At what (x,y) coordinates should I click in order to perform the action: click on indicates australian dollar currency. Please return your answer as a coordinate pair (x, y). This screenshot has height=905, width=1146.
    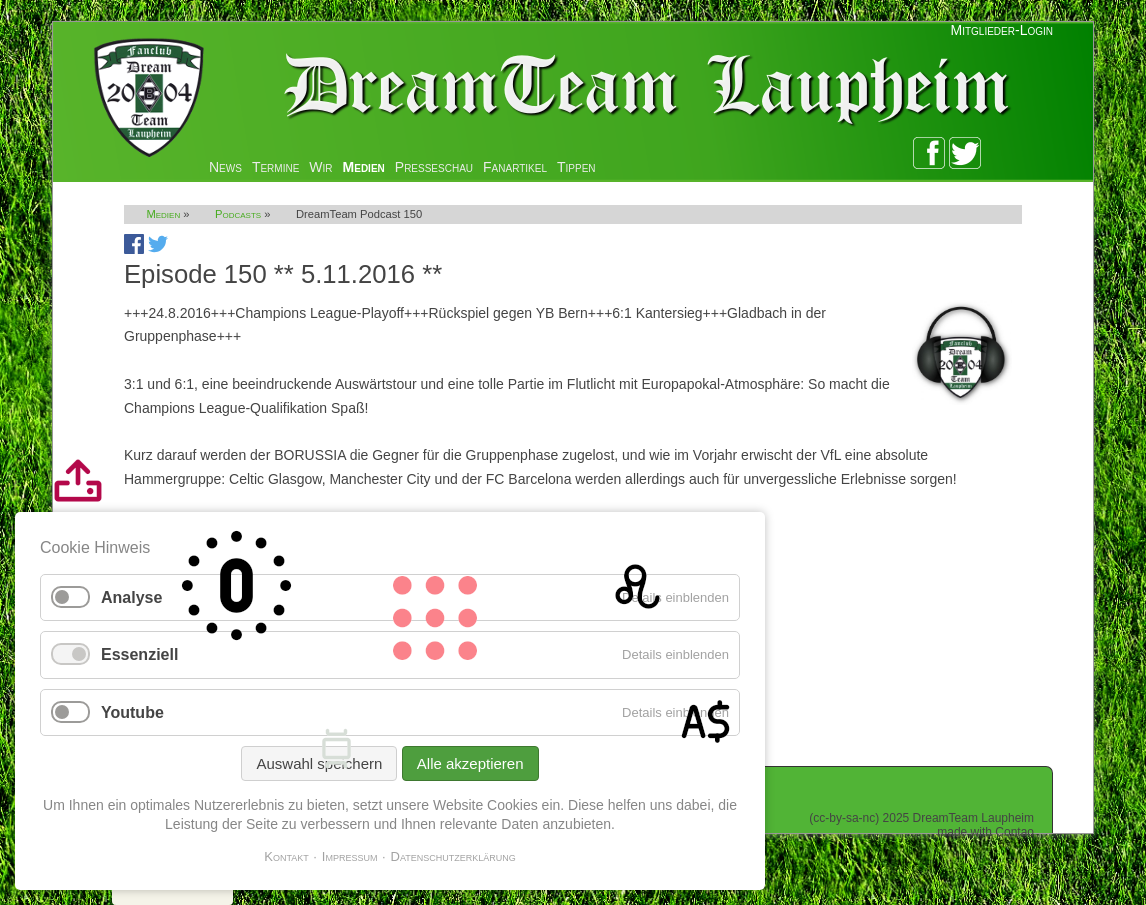
    Looking at the image, I should click on (705, 721).